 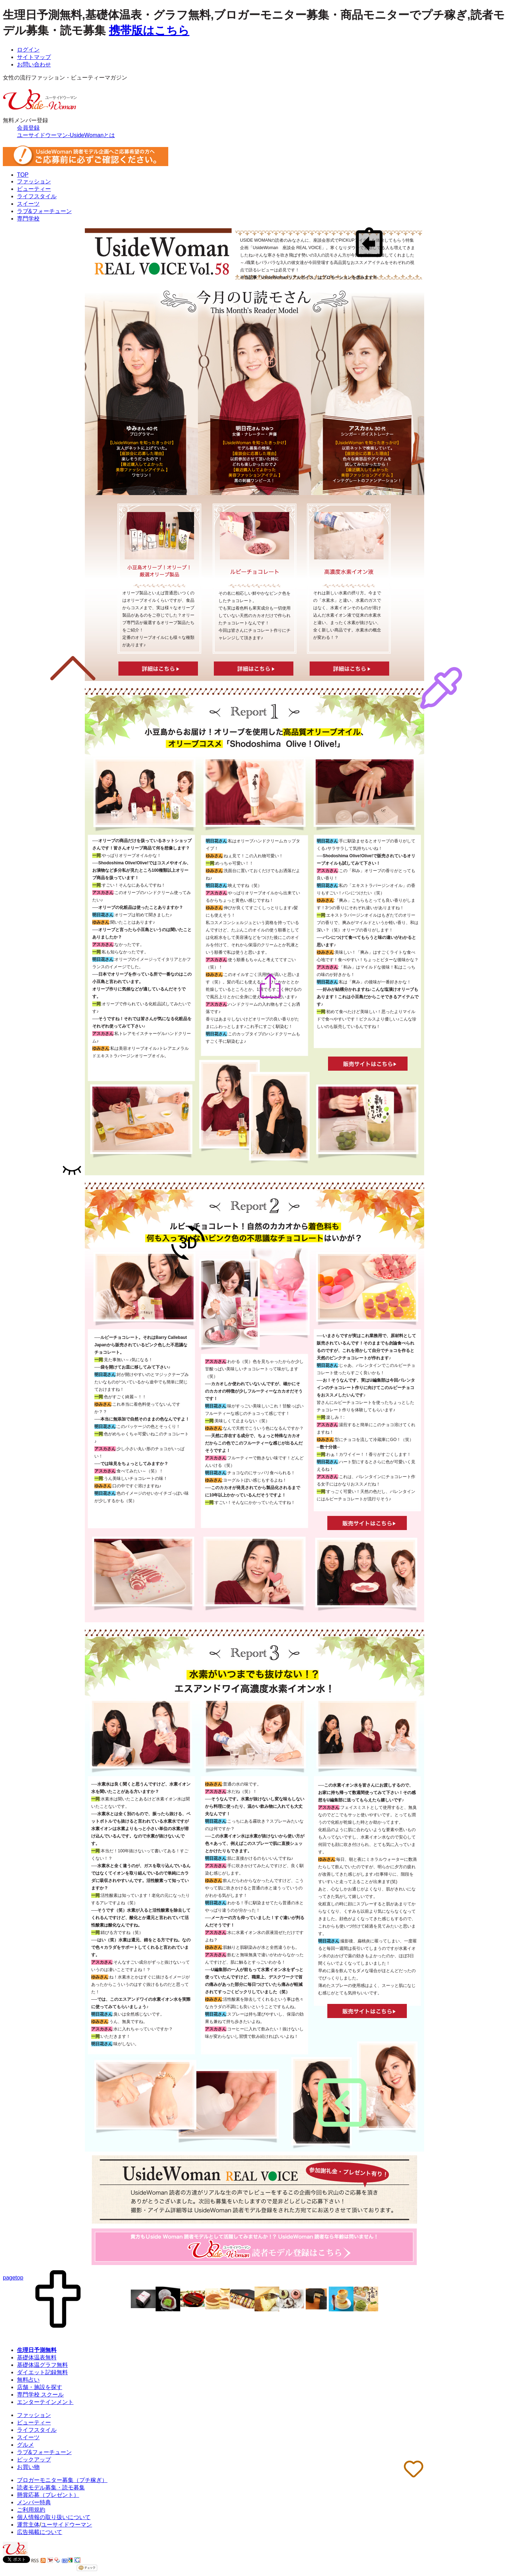 I want to click on add item to favorites, so click(x=414, y=2469).